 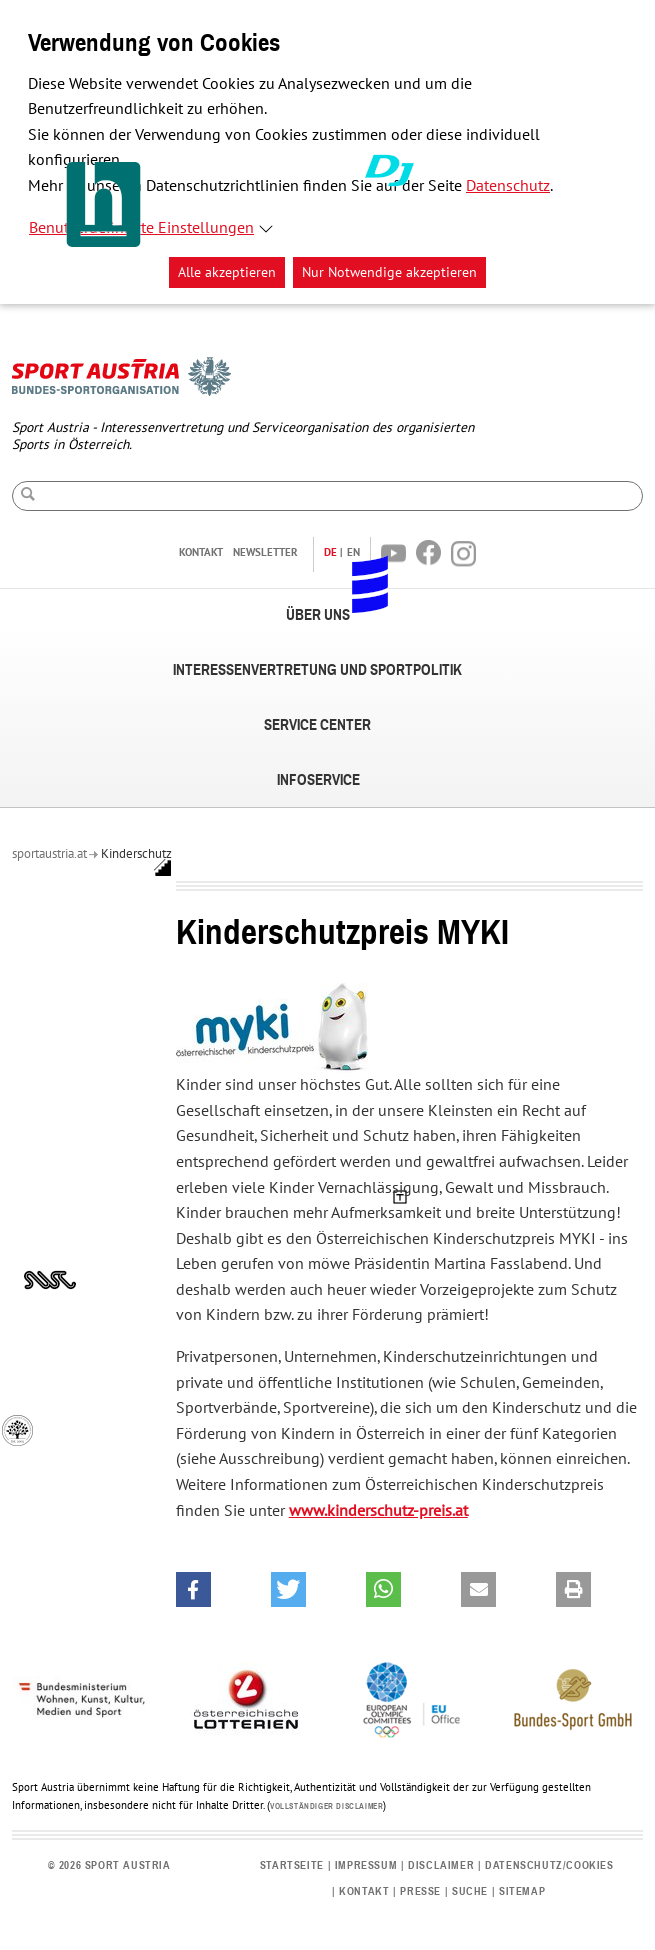 What do you see at coordinates (370, 584) in the screenshot?
I see `scala programming language logo` at bounding box center [370, 584].